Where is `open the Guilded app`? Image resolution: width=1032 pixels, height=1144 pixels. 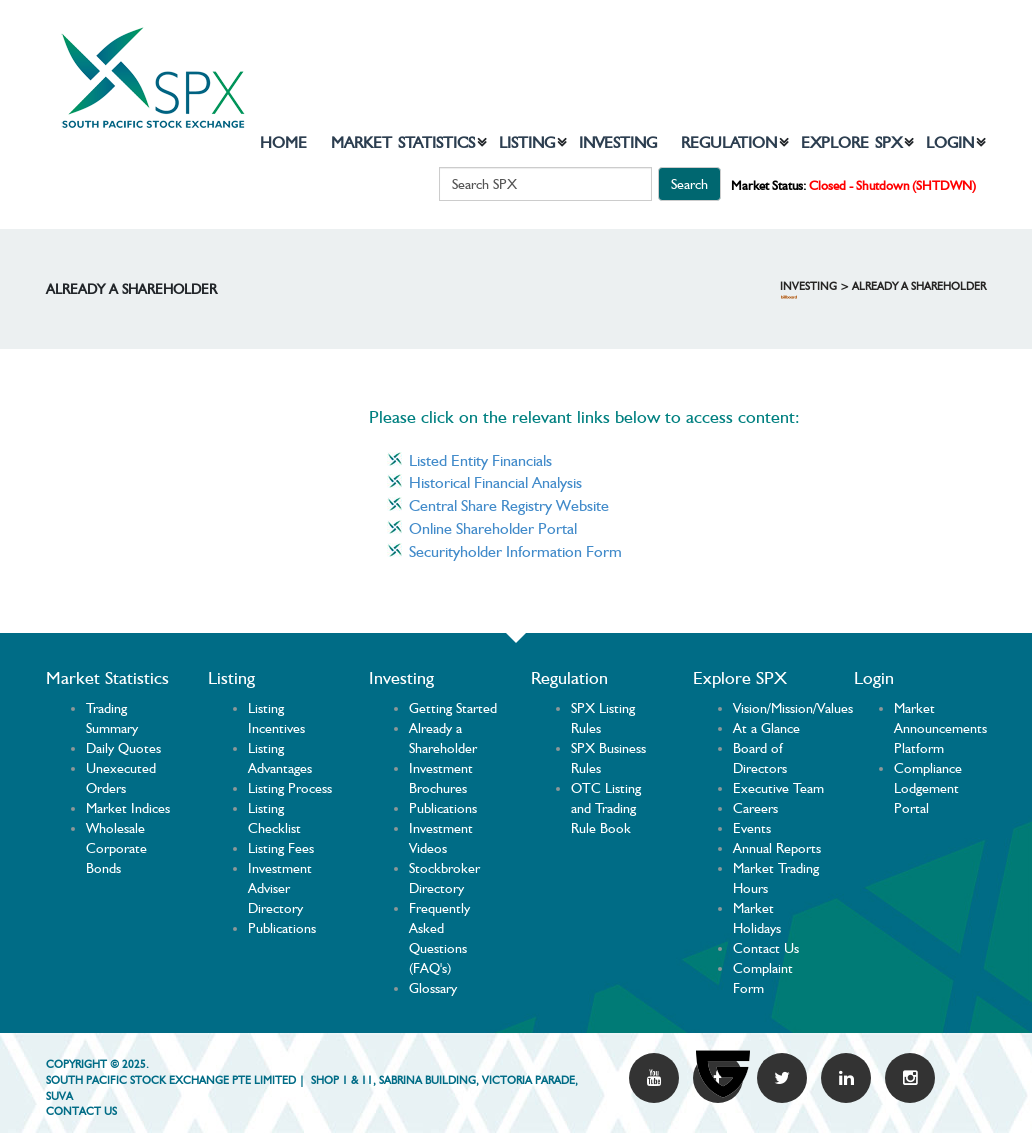 open the Guilded app is located at coordinates (723, 1074).